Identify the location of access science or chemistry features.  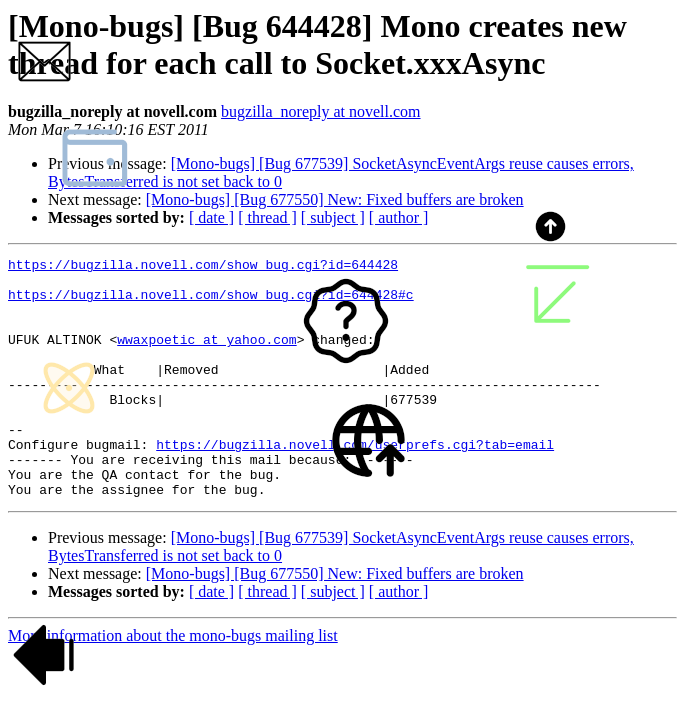
(69, 388).